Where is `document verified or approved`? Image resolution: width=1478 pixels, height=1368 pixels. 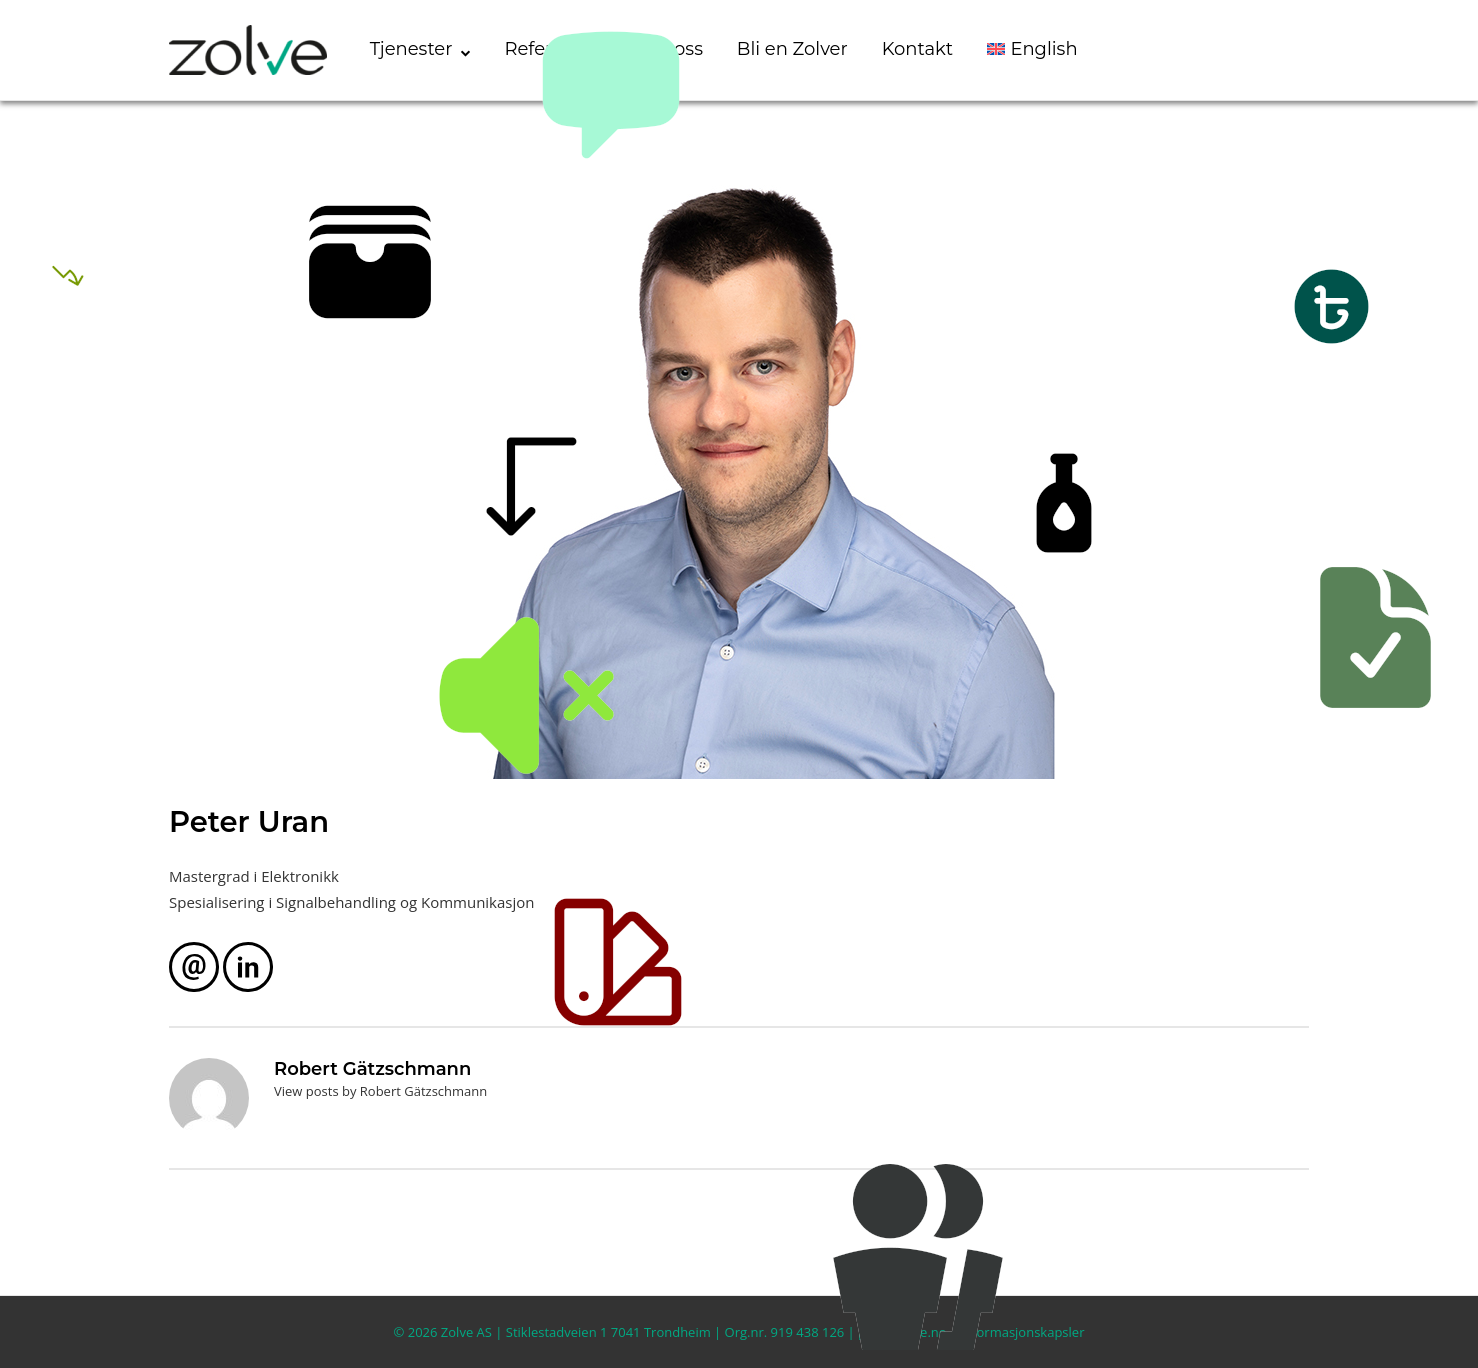 document verified or approved is located at coordinates (1375, 637).